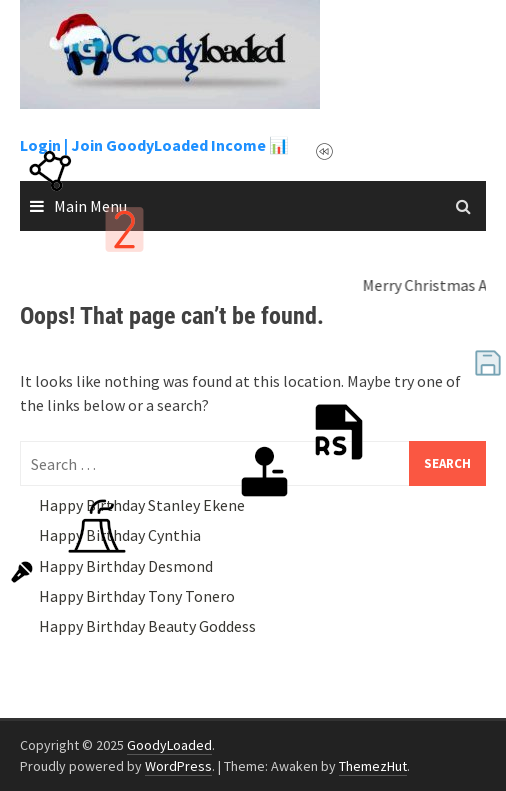  I want to click on view nuclear power plant information, so click(97, 530).